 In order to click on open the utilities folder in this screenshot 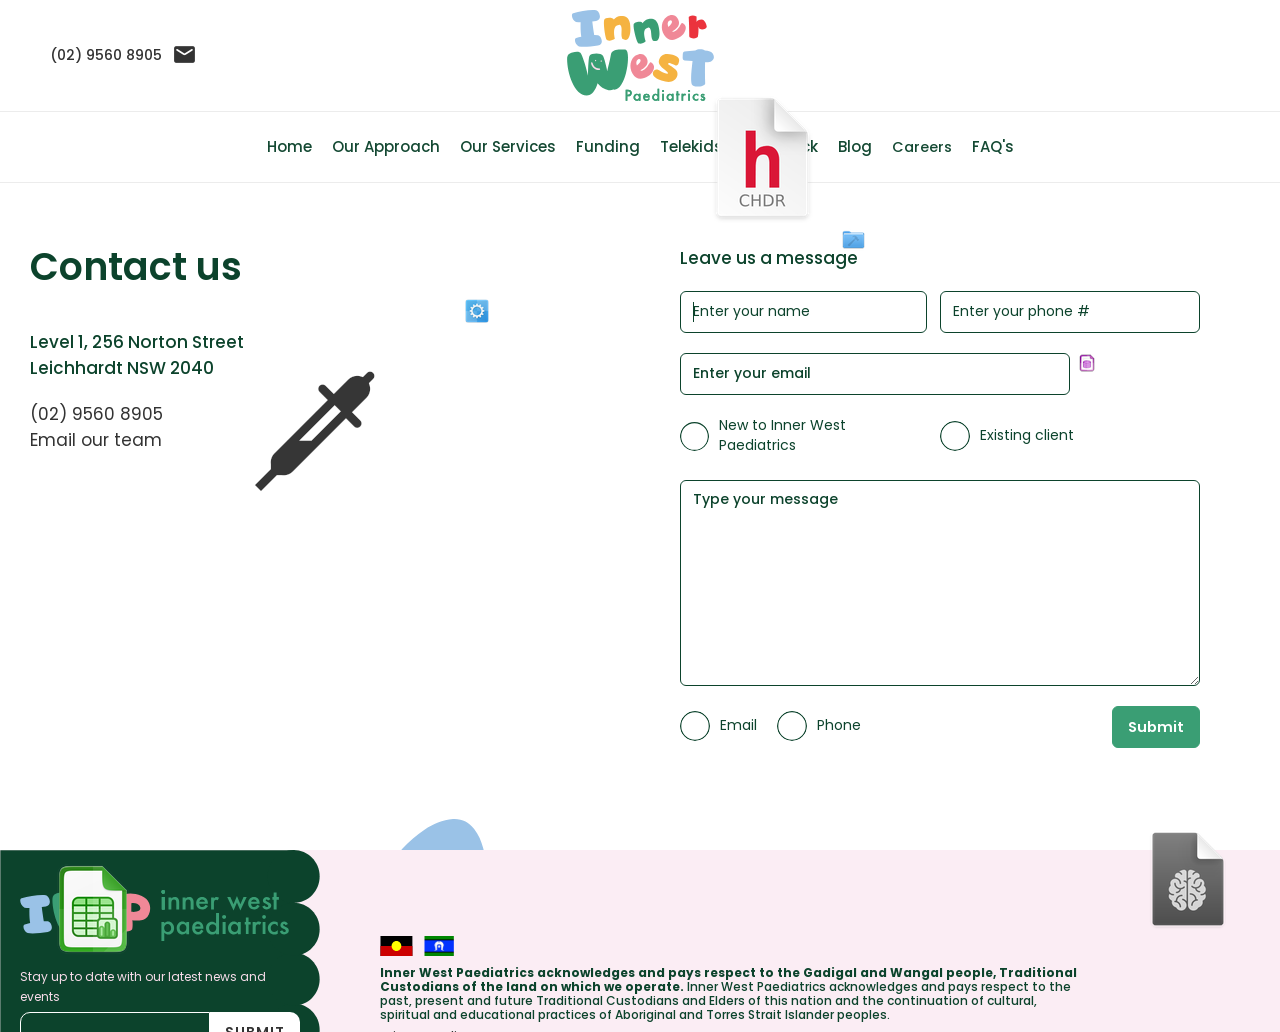, I will do `click(853, 239)`.